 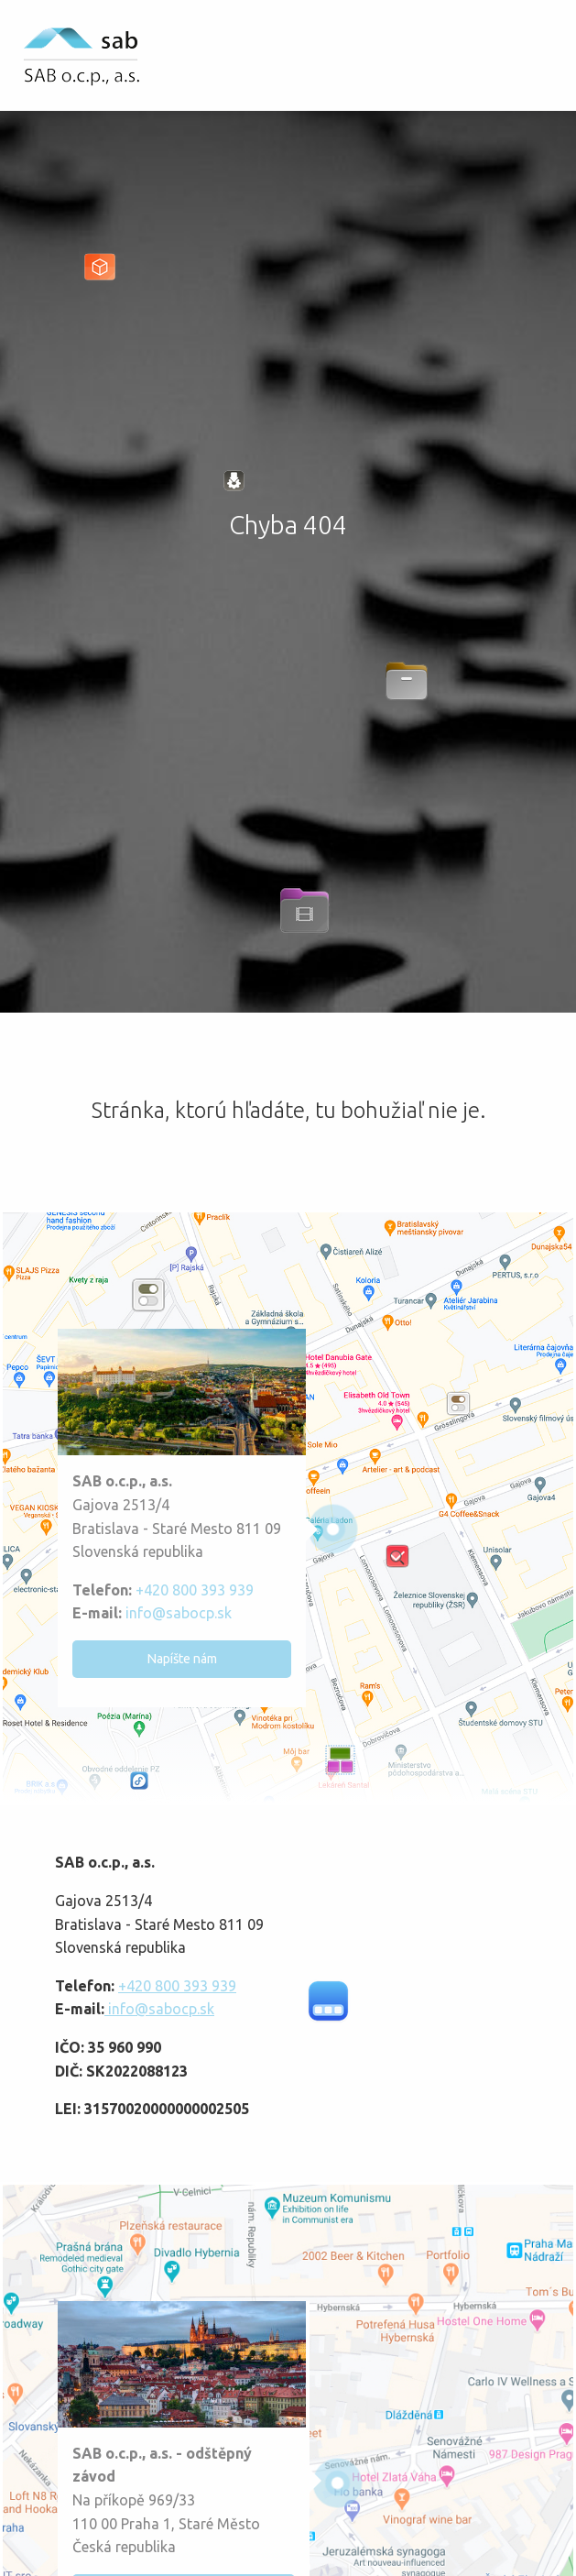 I want to click on 3D model file in STL binary format, so click(x=100, y=266).